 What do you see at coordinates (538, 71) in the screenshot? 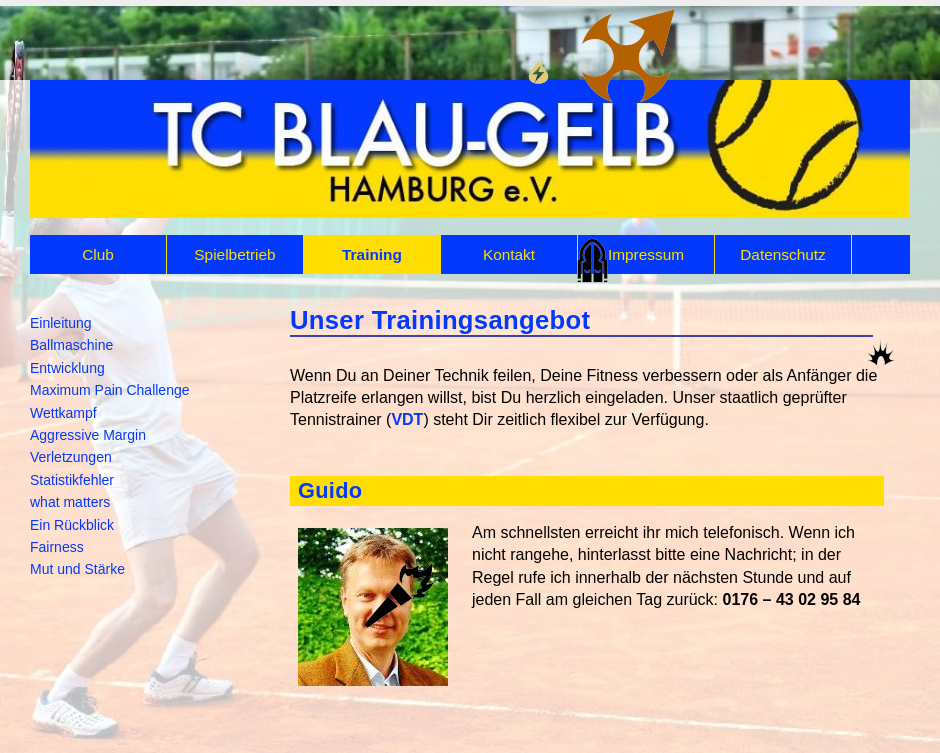
I see `indicates hydroelectric or water-based power` at bounding box center [538, 71].